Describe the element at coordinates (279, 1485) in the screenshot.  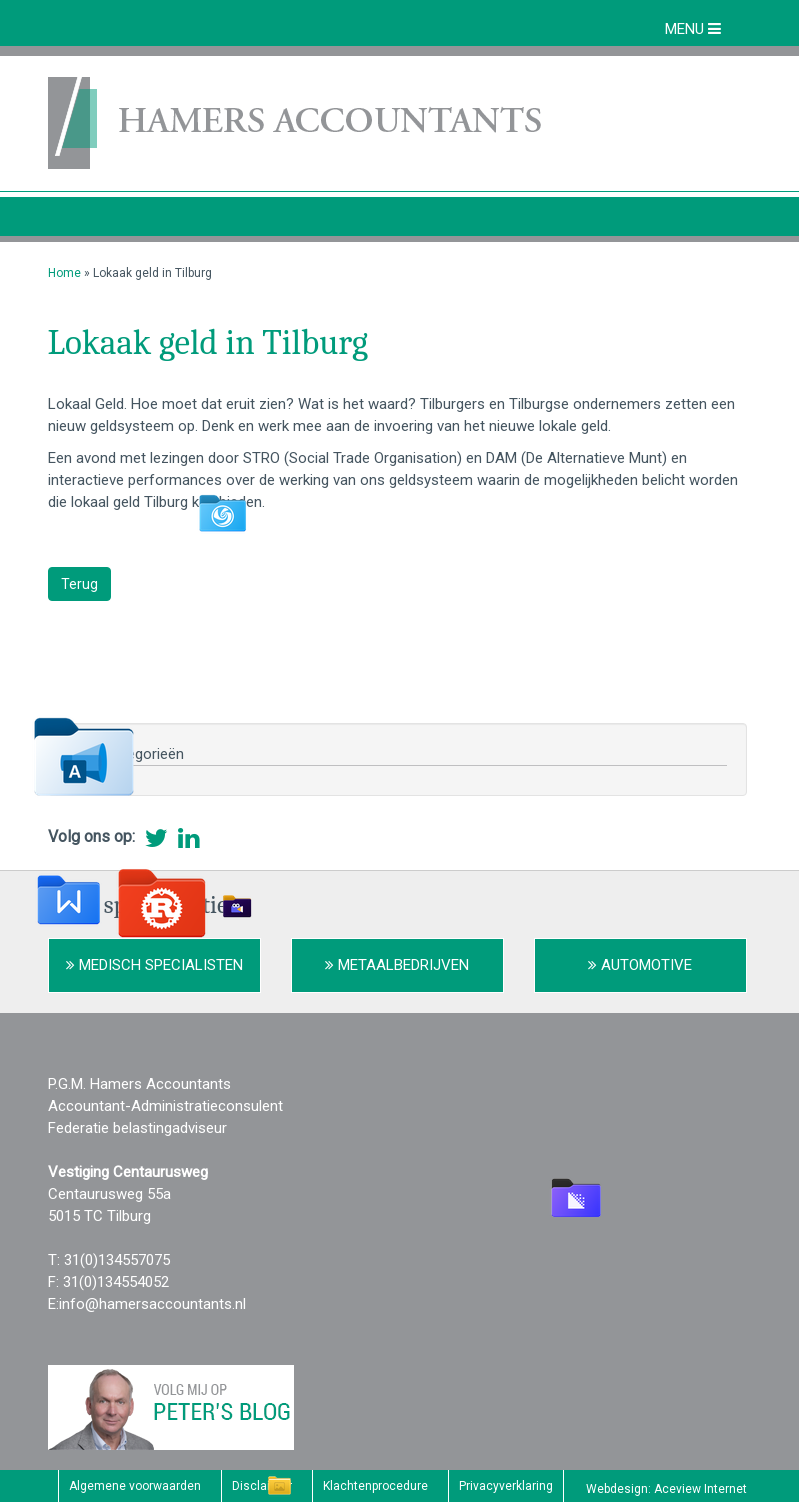
I see `open your images folder` at that location.